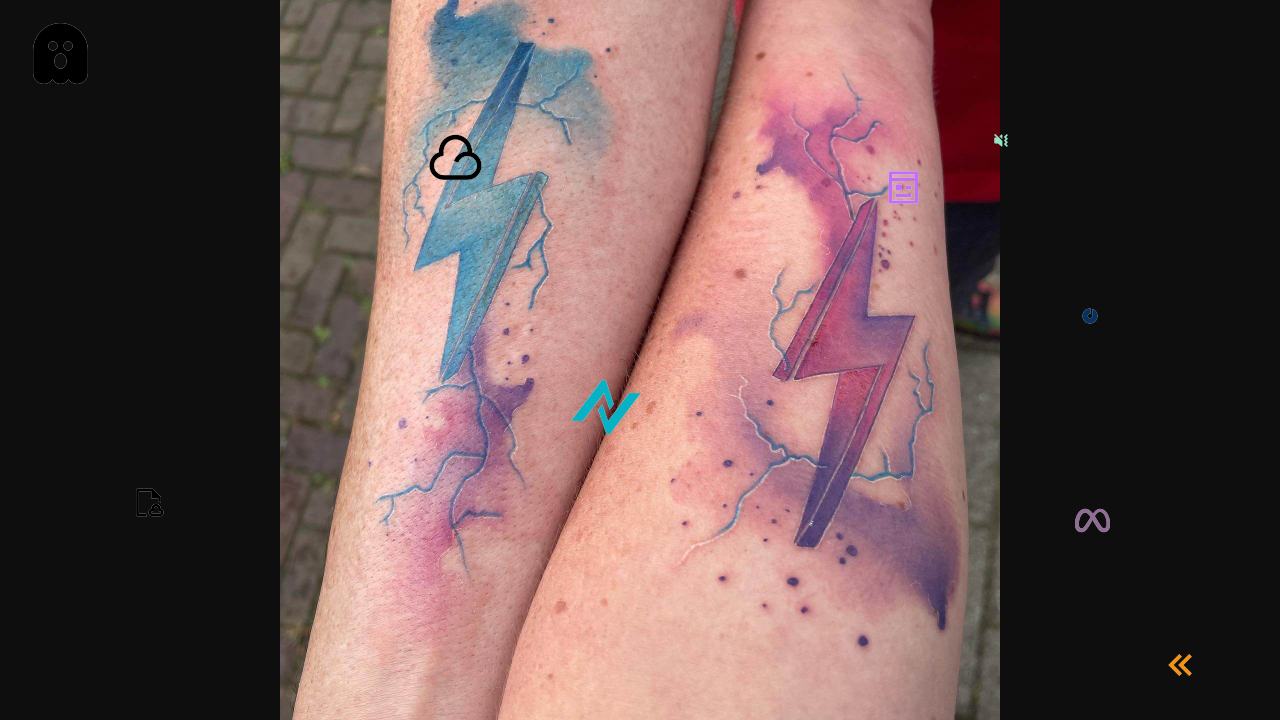  I want to click on cloud storage or sync status, so click(455, 158).